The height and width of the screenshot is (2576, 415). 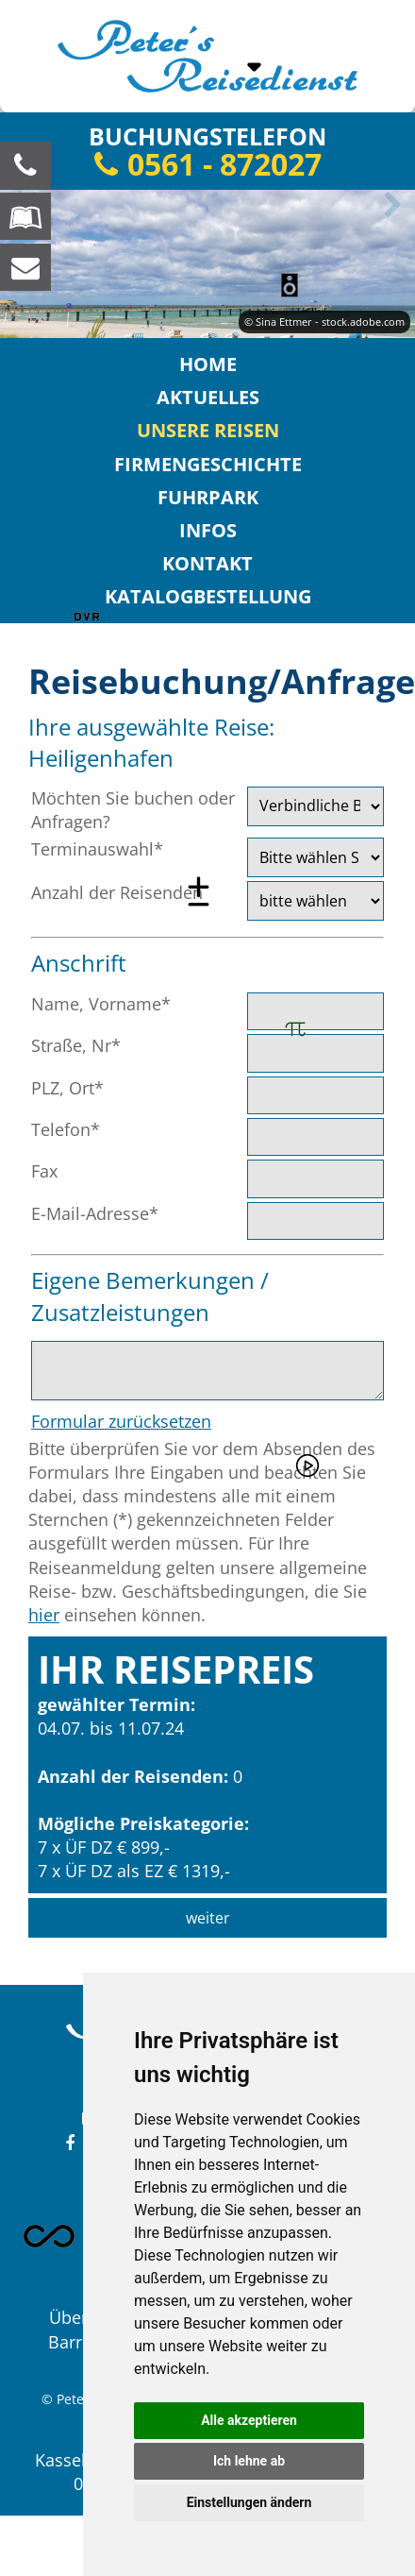 What do you see at coordinates (198, 891) in the screenshot?
I see `view code differences or changes` at bounding box center [198, 891].